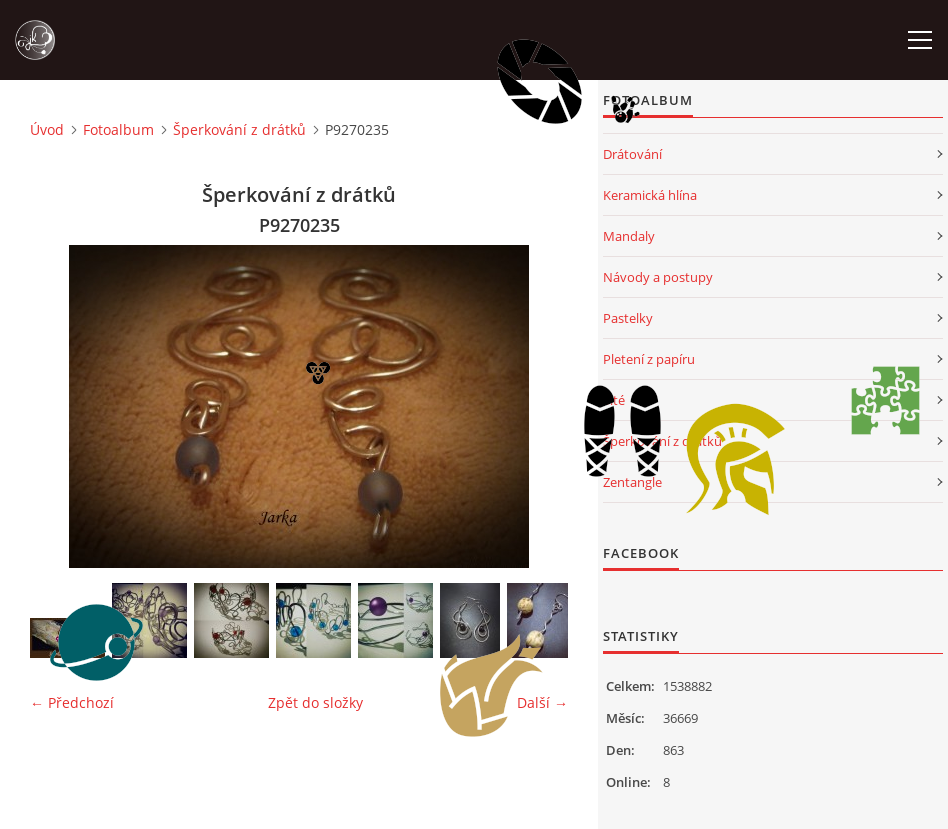  Describe the element at coordinates (885, 400) in the screenshot. I see `access puzzle or brain training games` at that location.